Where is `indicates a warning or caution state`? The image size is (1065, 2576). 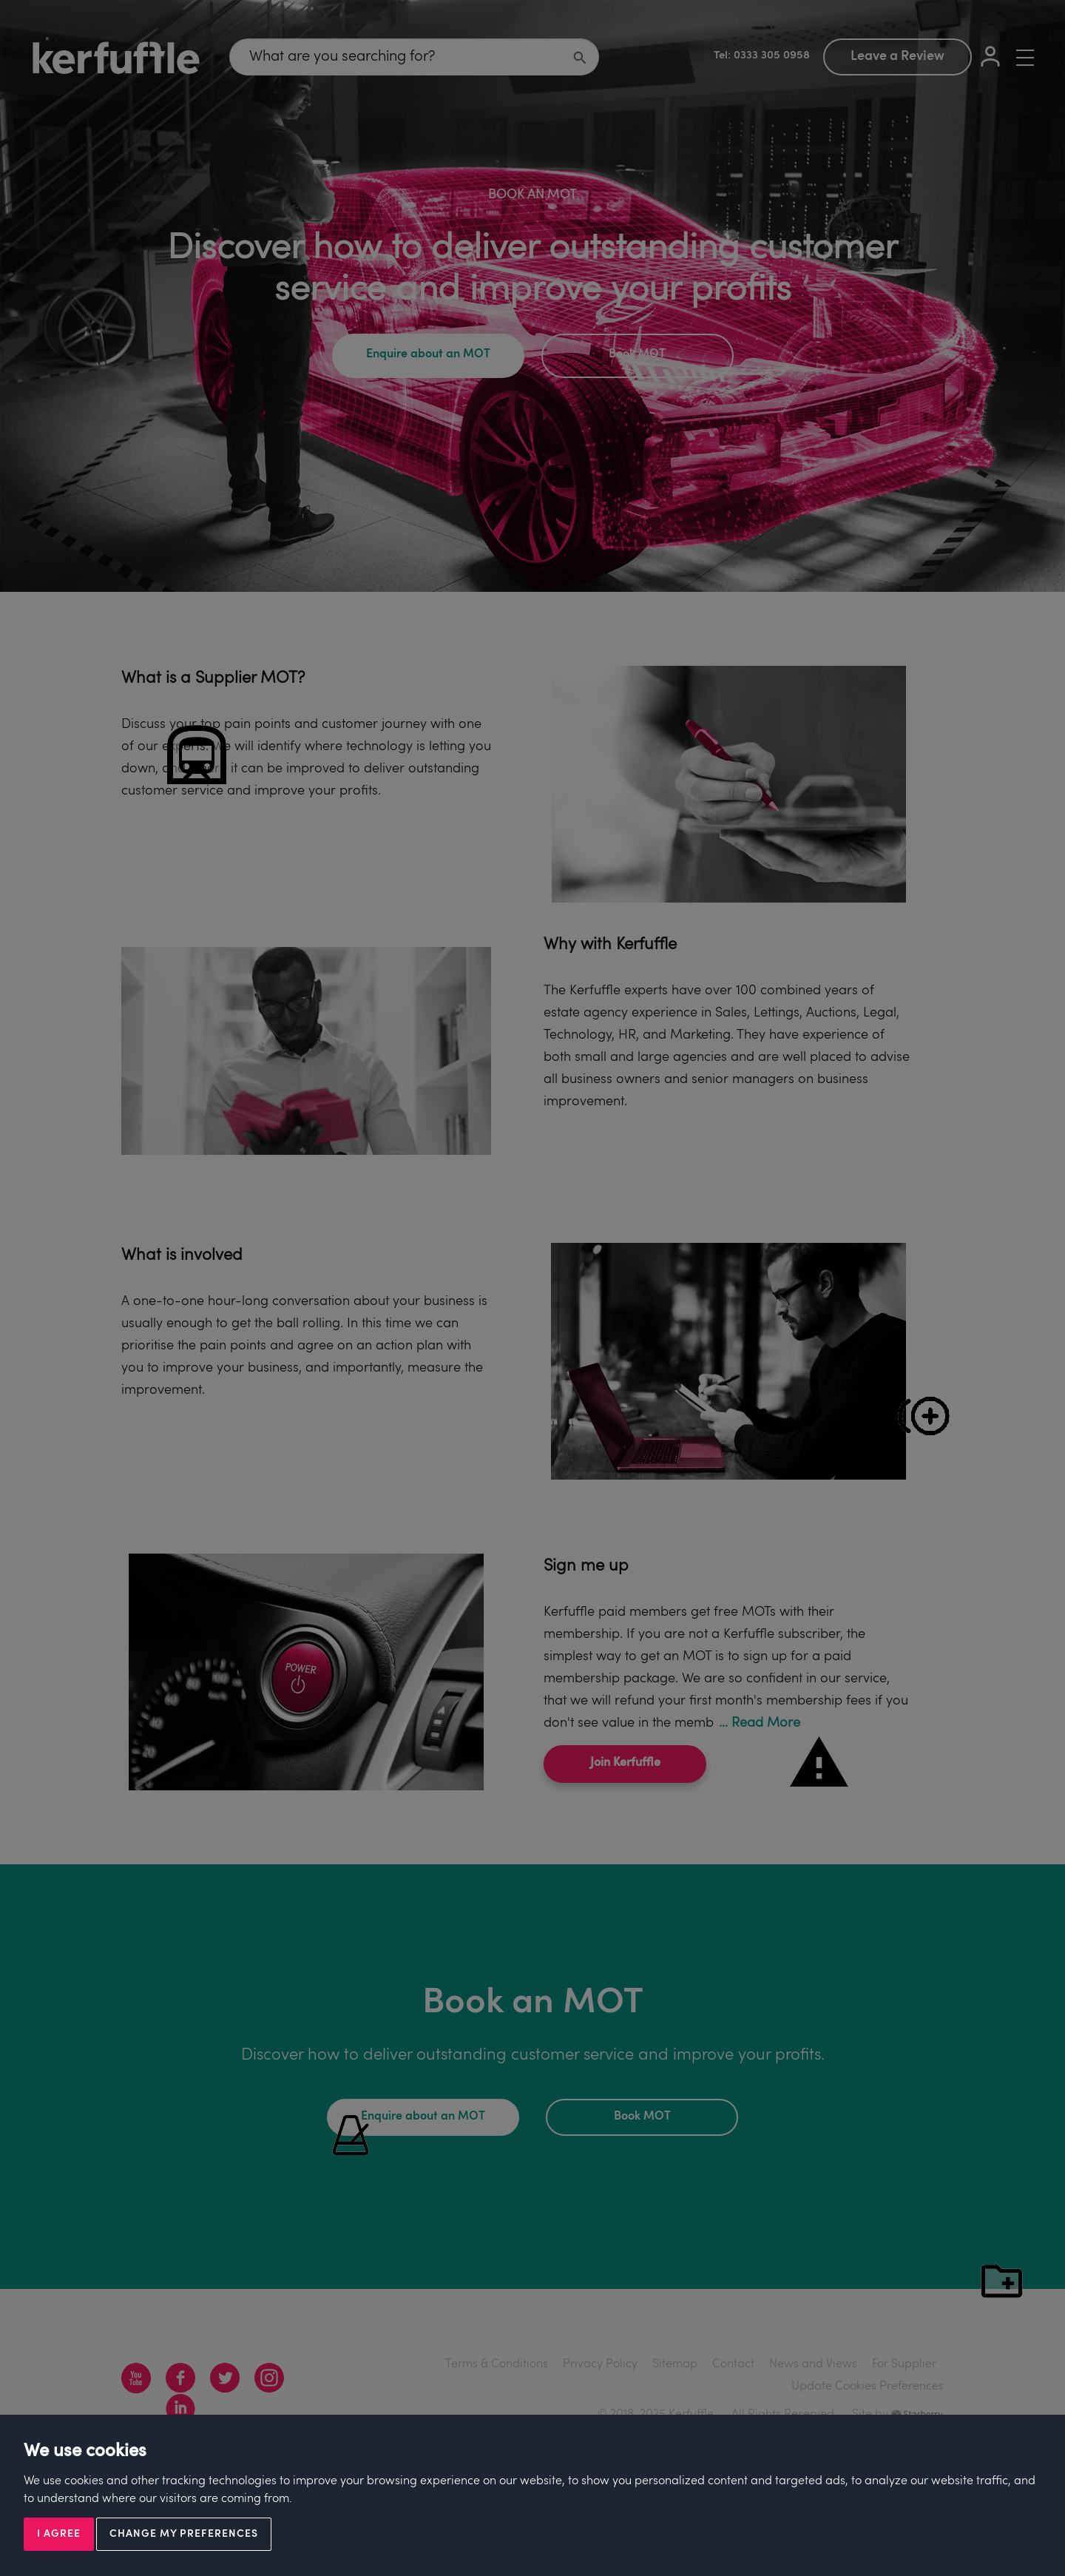 indicates a warning or caution state is located at coordinates (819, 1762).